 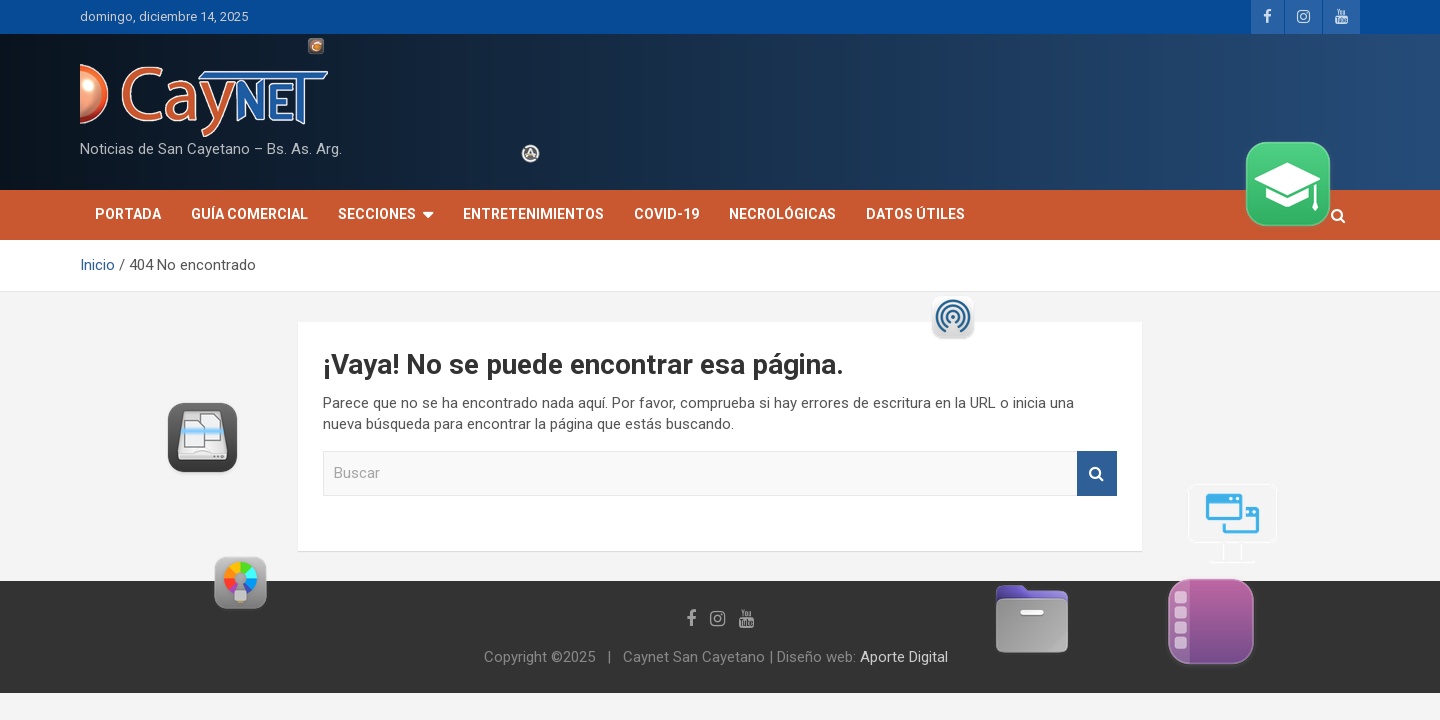 What do you see at coordinates (530, 153) in the screenshot?
I see `check for available software updates` at bounding box center [530, 153].